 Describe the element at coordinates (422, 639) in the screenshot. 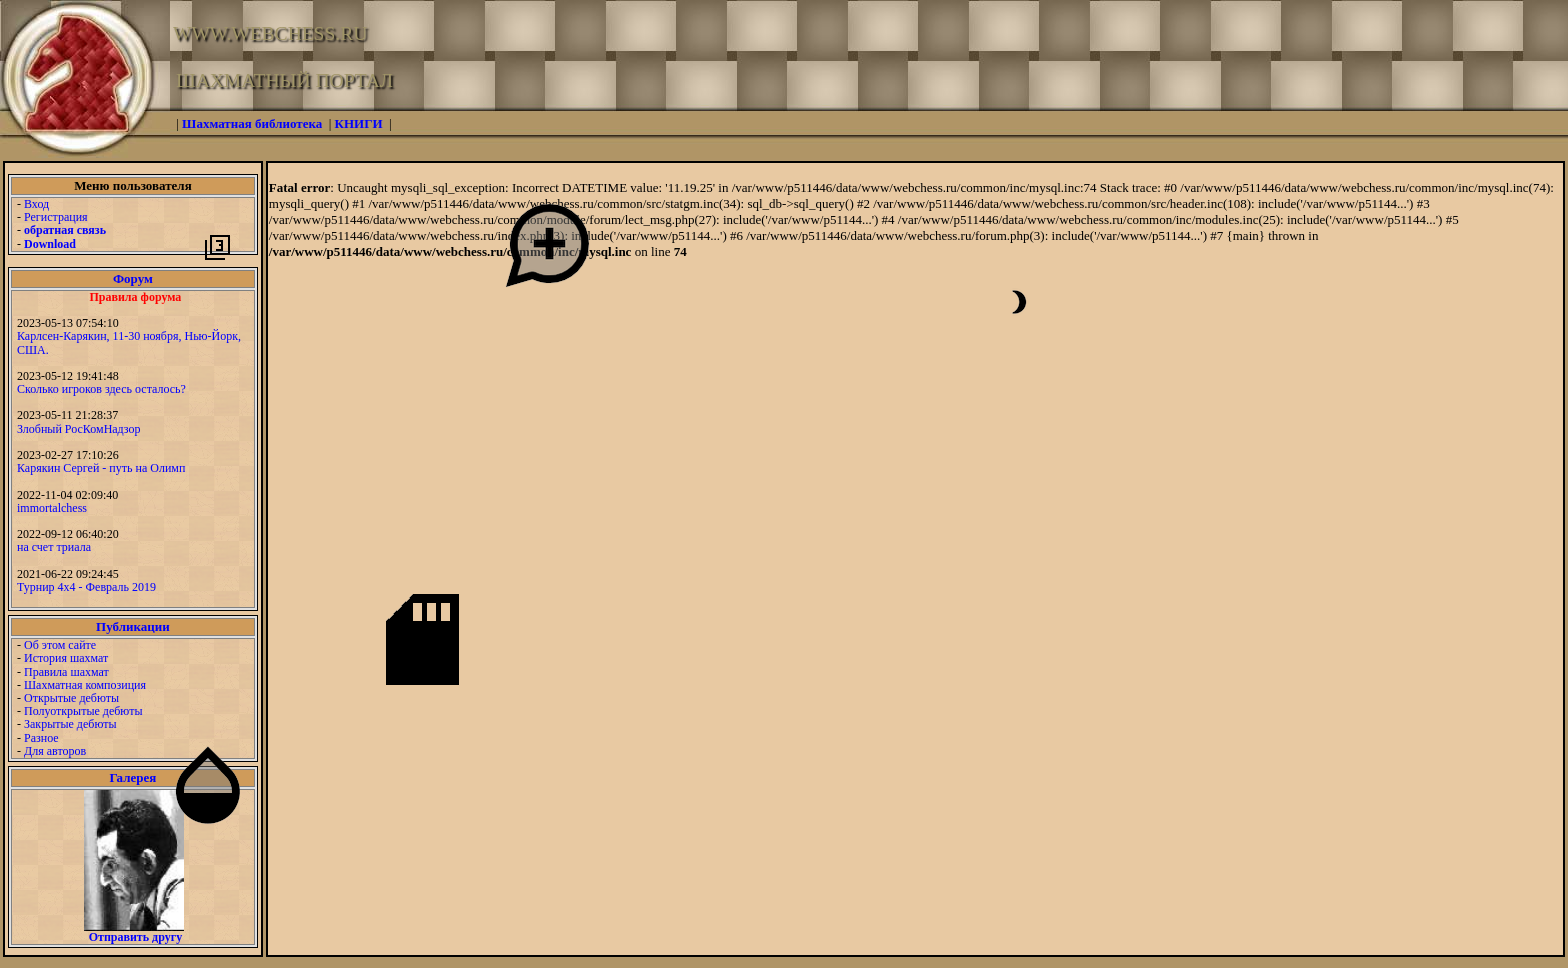

I see `access sd card storage` at that location.